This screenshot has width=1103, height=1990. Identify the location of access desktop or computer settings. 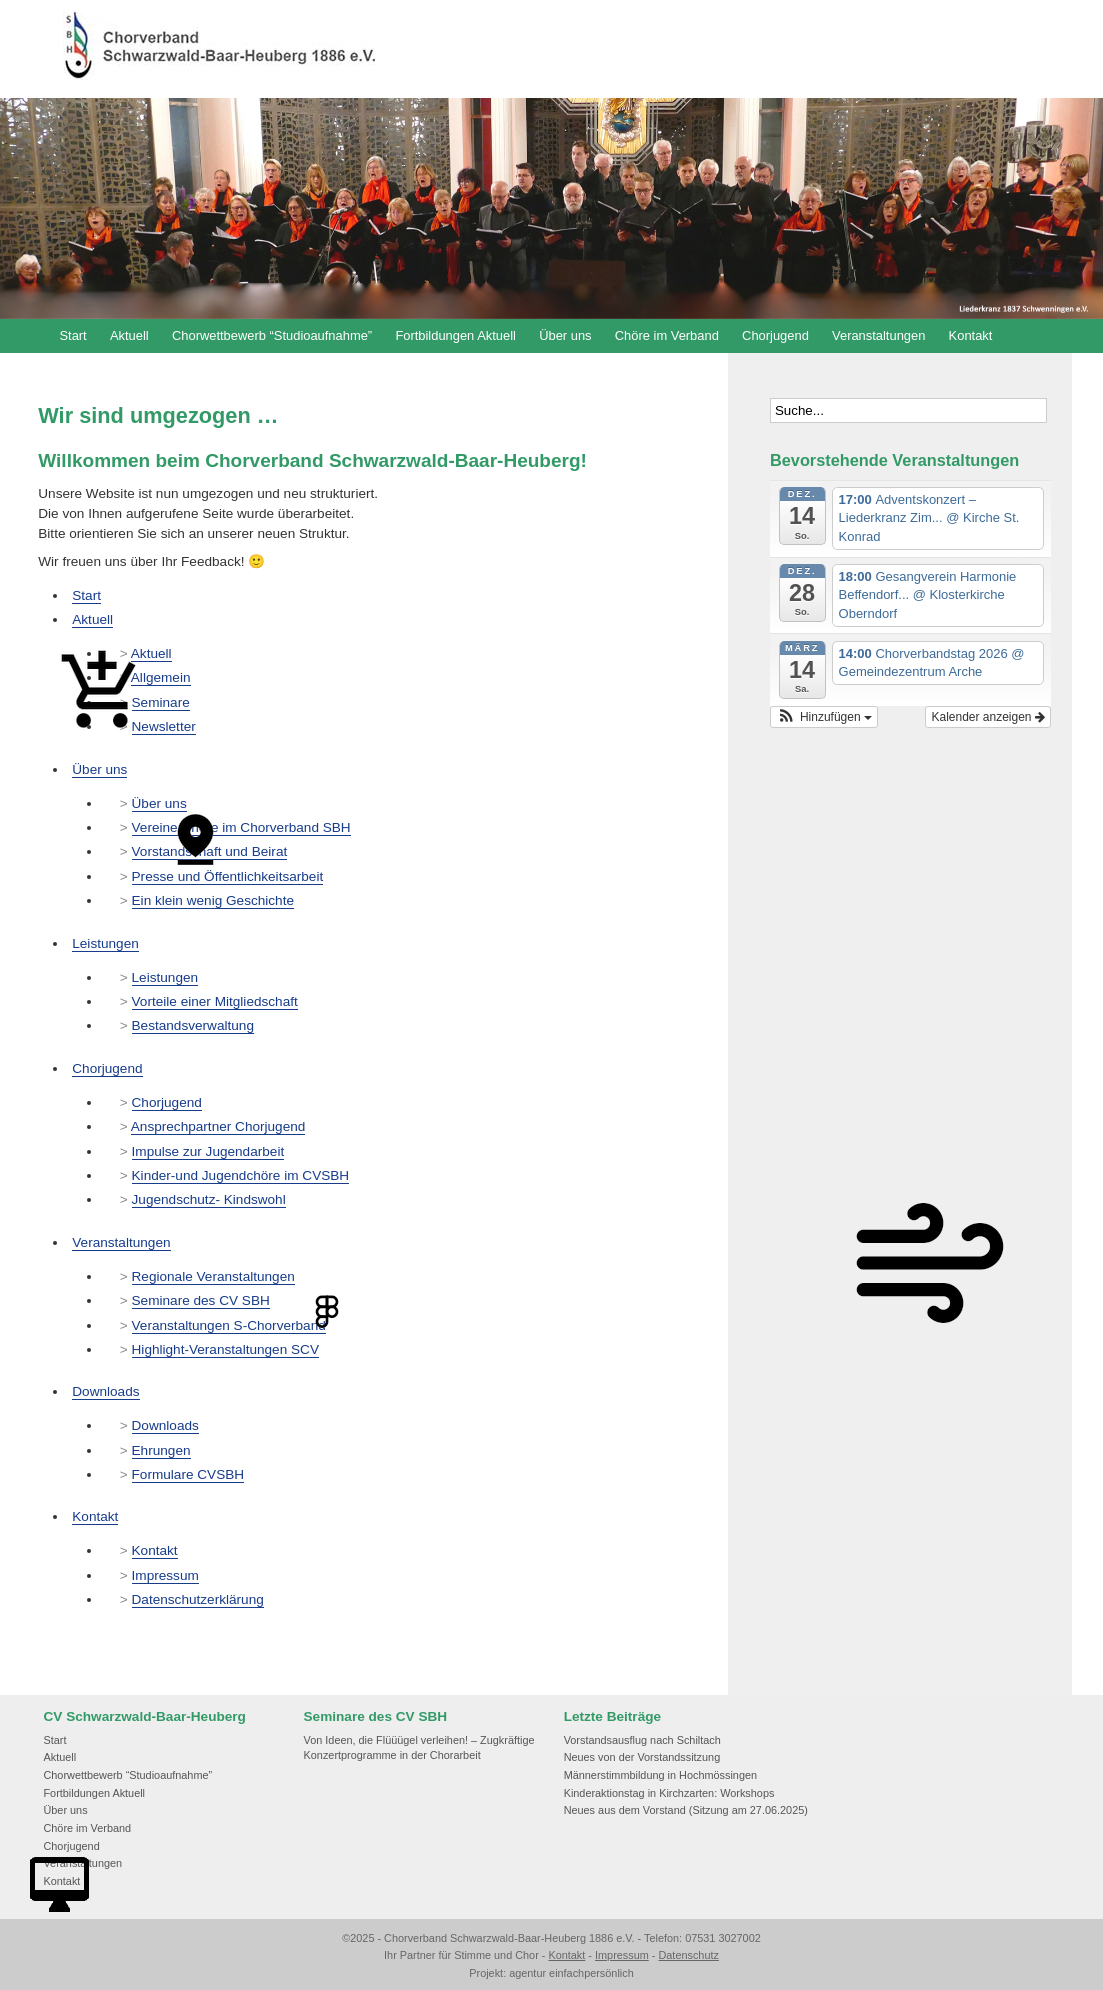
(59, 1884).